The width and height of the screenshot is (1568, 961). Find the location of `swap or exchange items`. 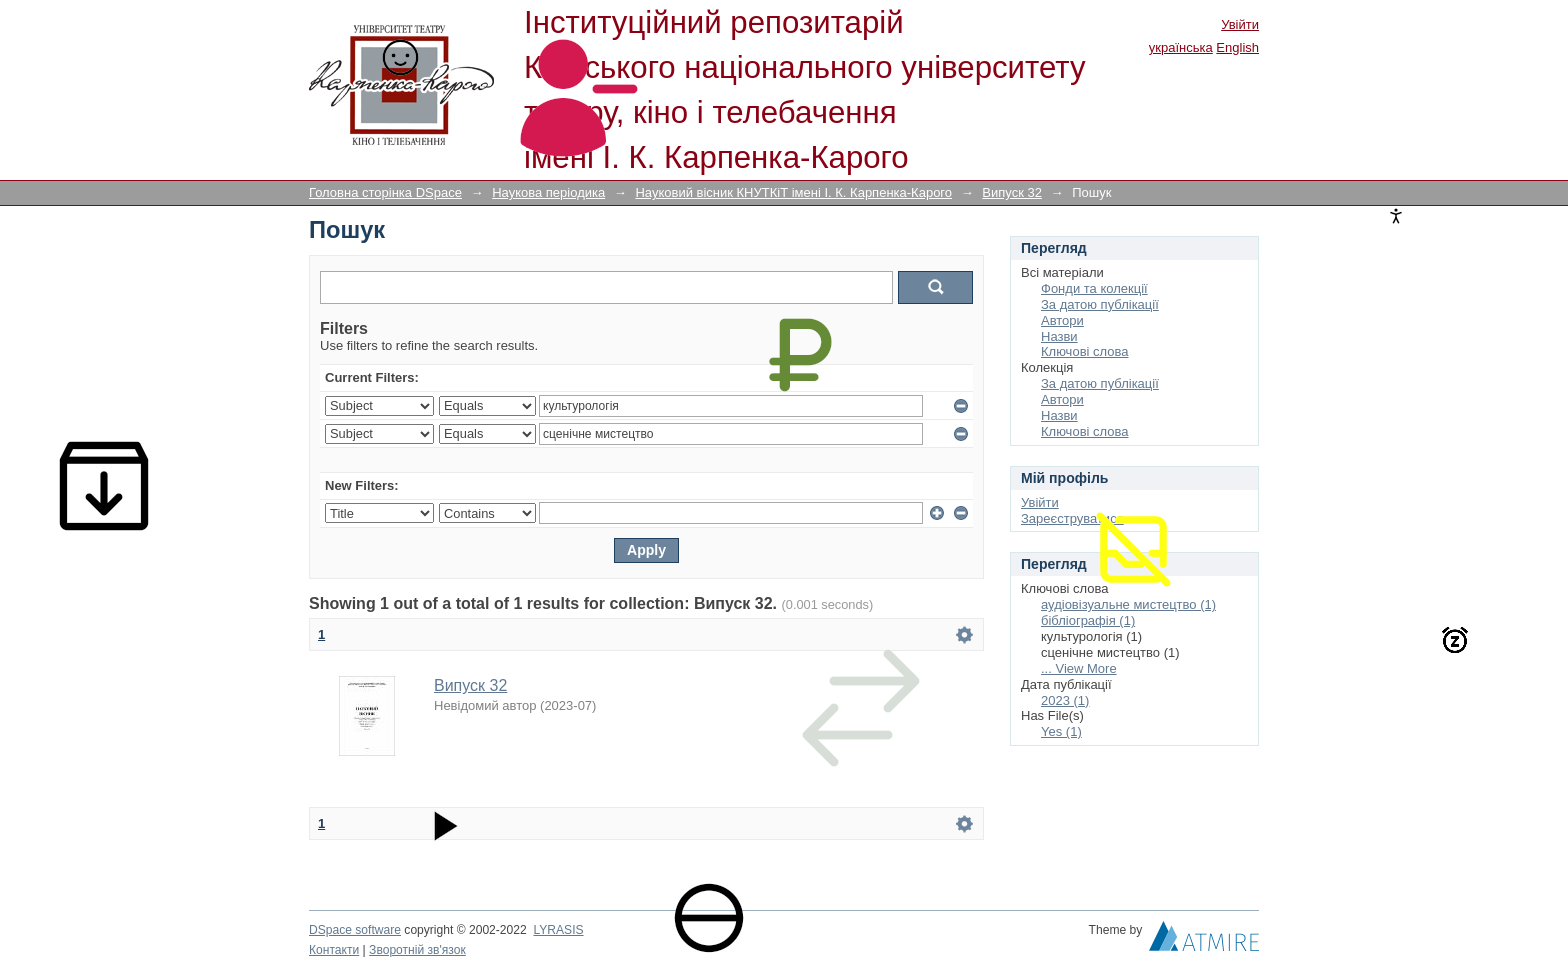

swap or exchange items is located at coordinates (861, 708).